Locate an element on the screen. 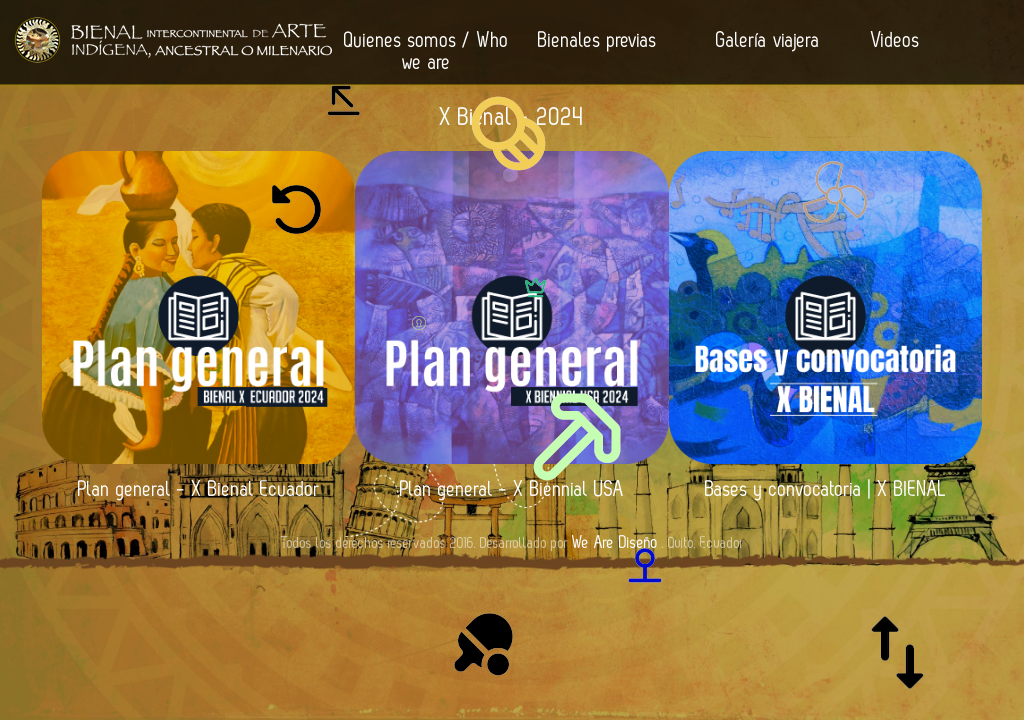 This screenshot has height=720, width=1024. select or pick an item from a list is located at coordinates (577, 437).